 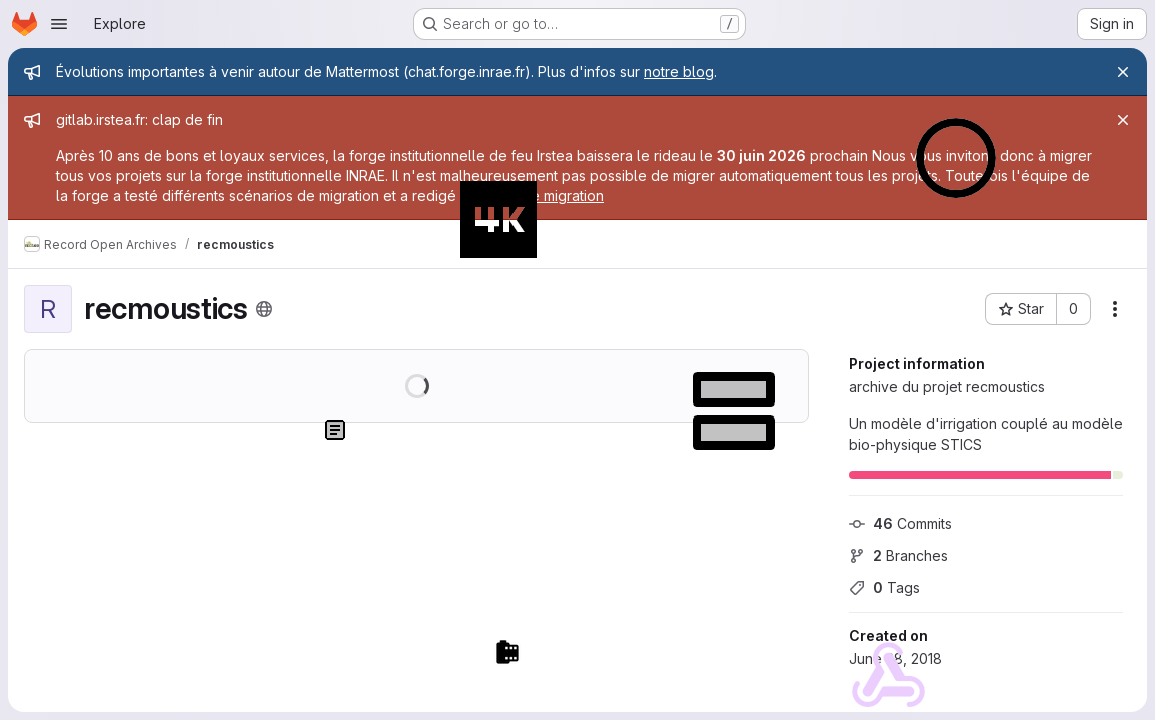 I want to click on configure webhook integrations, so click(x=888, y=678).